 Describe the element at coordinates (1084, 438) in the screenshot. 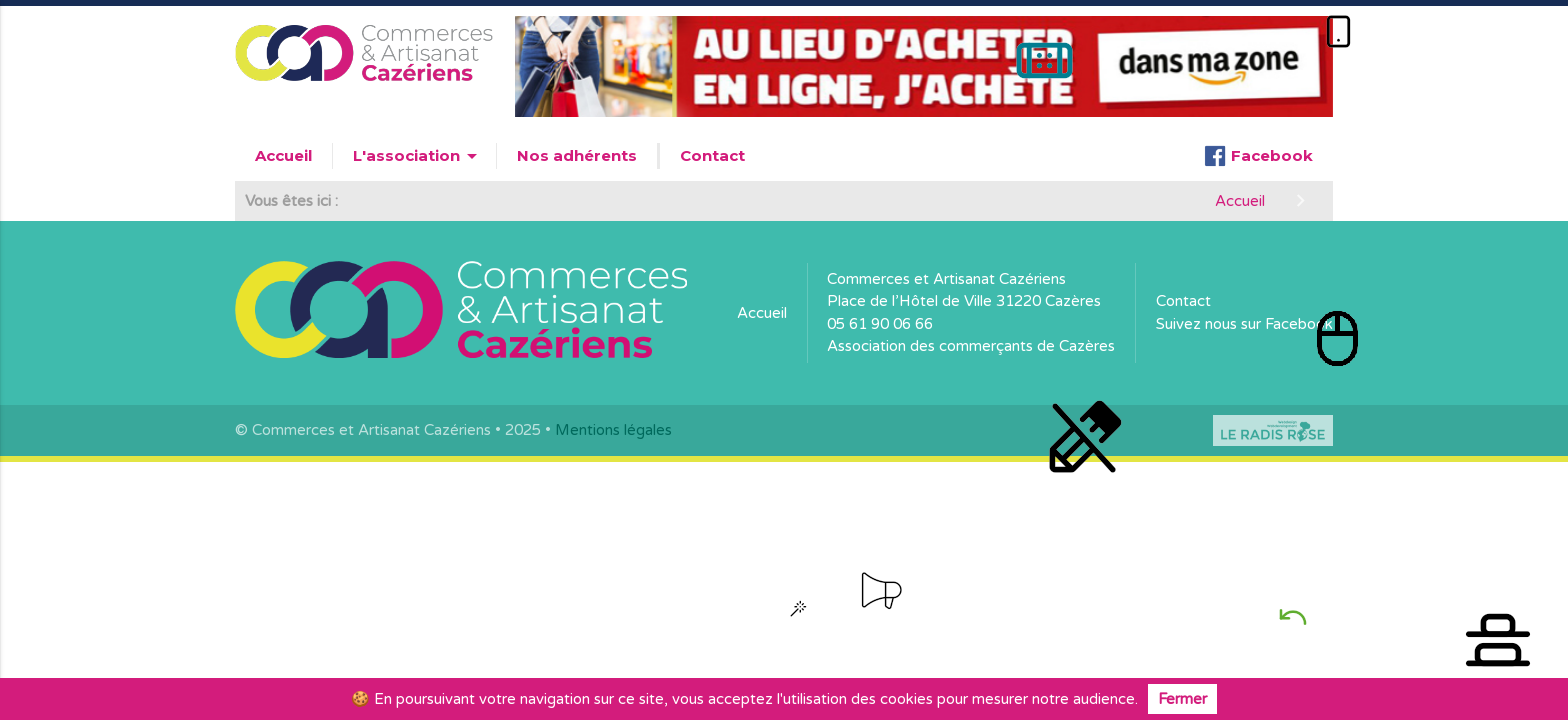

I see `editing is disabled` at that location.